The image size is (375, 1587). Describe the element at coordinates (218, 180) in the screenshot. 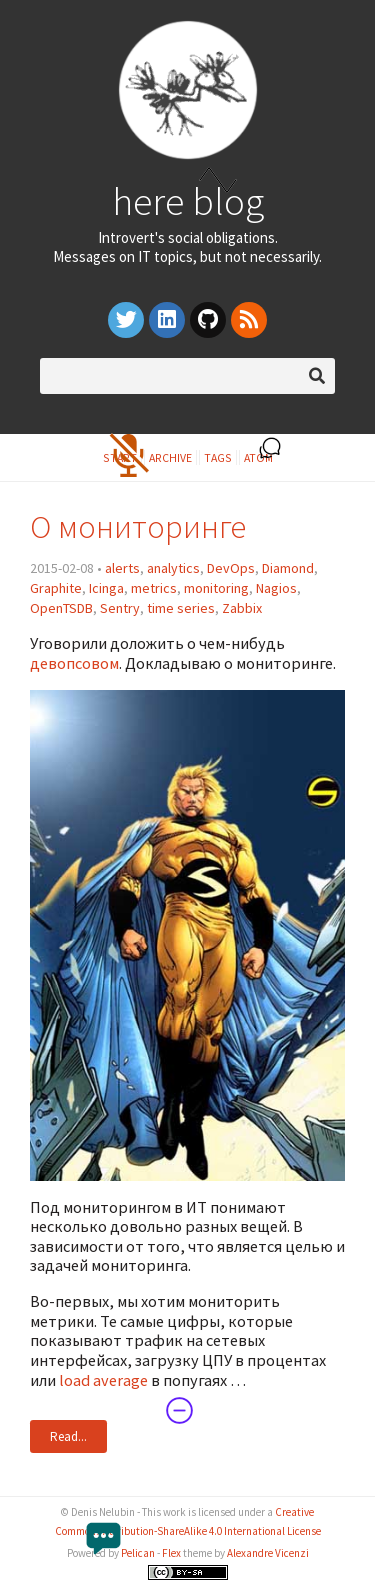

I see `toggle triangle waveform in audio synthesizer` at that location.